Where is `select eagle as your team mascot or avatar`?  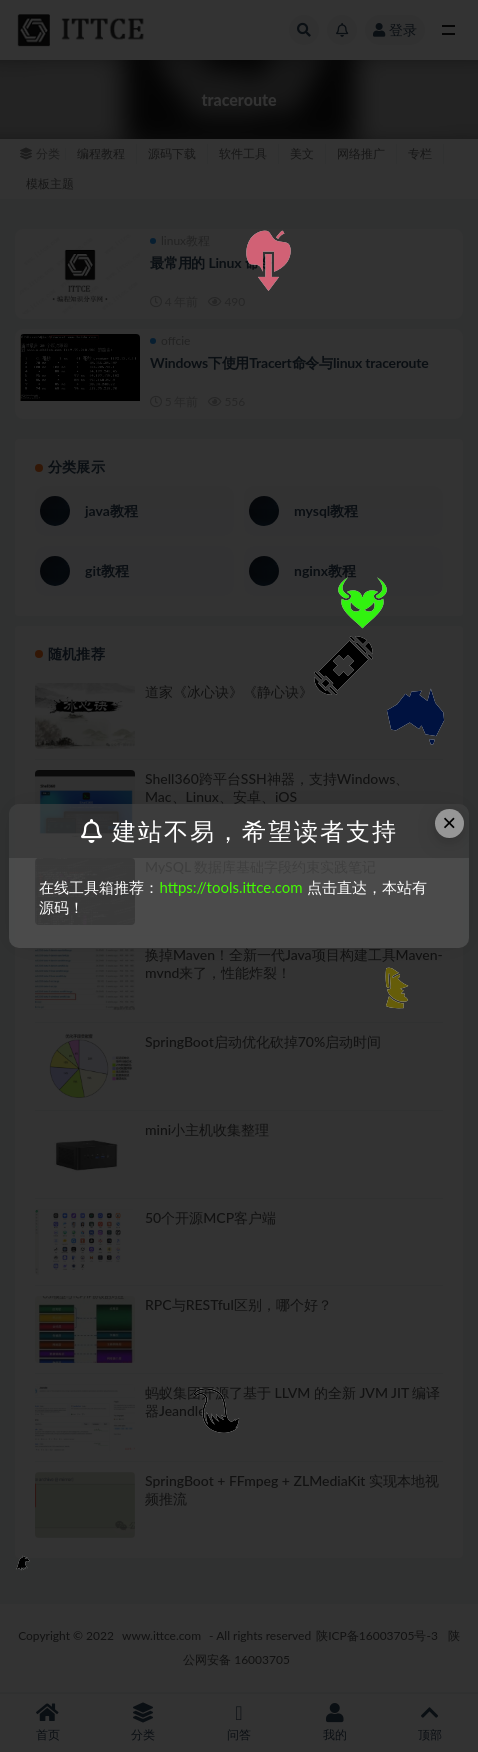
select eagle as your team mascot or avatar is located at coordinates (23, 1563).